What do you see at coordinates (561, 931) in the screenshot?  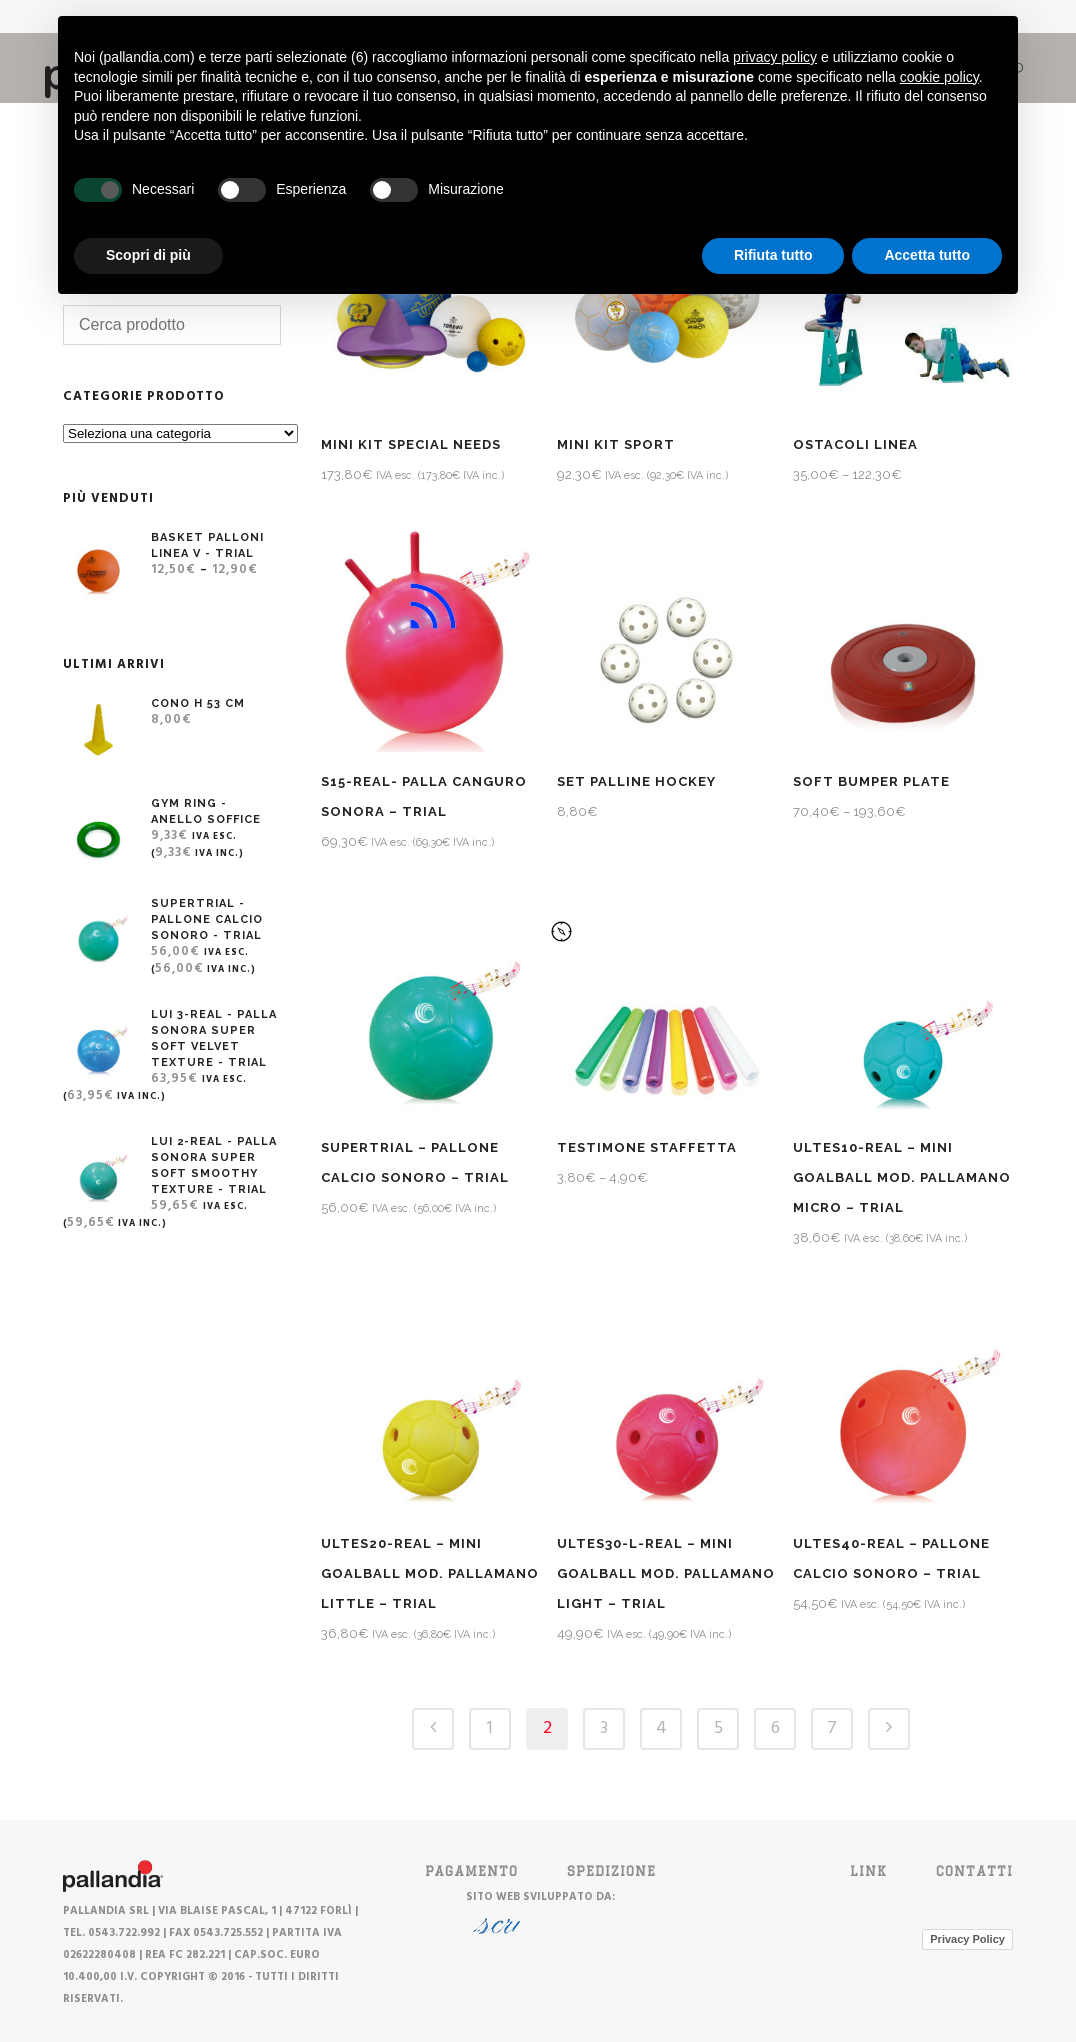 I see `navigate to explore or discover features` at bounding box center [561, 931].